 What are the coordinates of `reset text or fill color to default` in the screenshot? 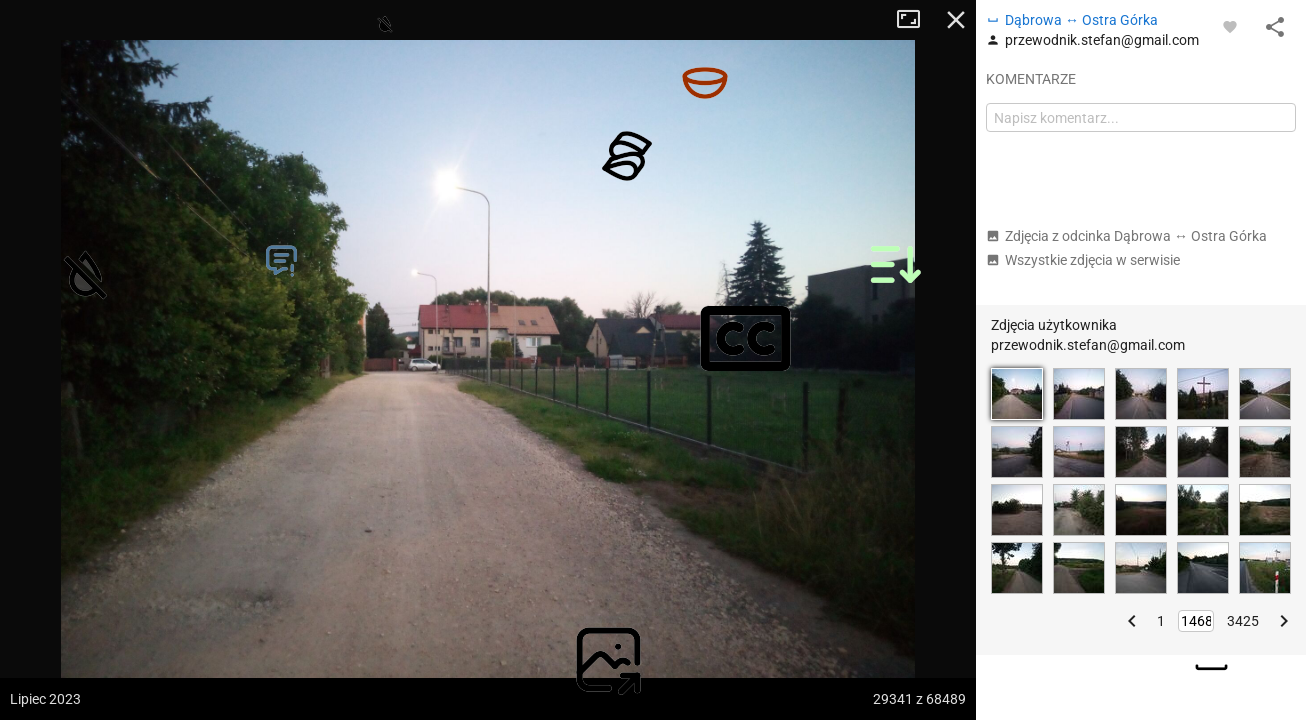 It's located at (85, 274).